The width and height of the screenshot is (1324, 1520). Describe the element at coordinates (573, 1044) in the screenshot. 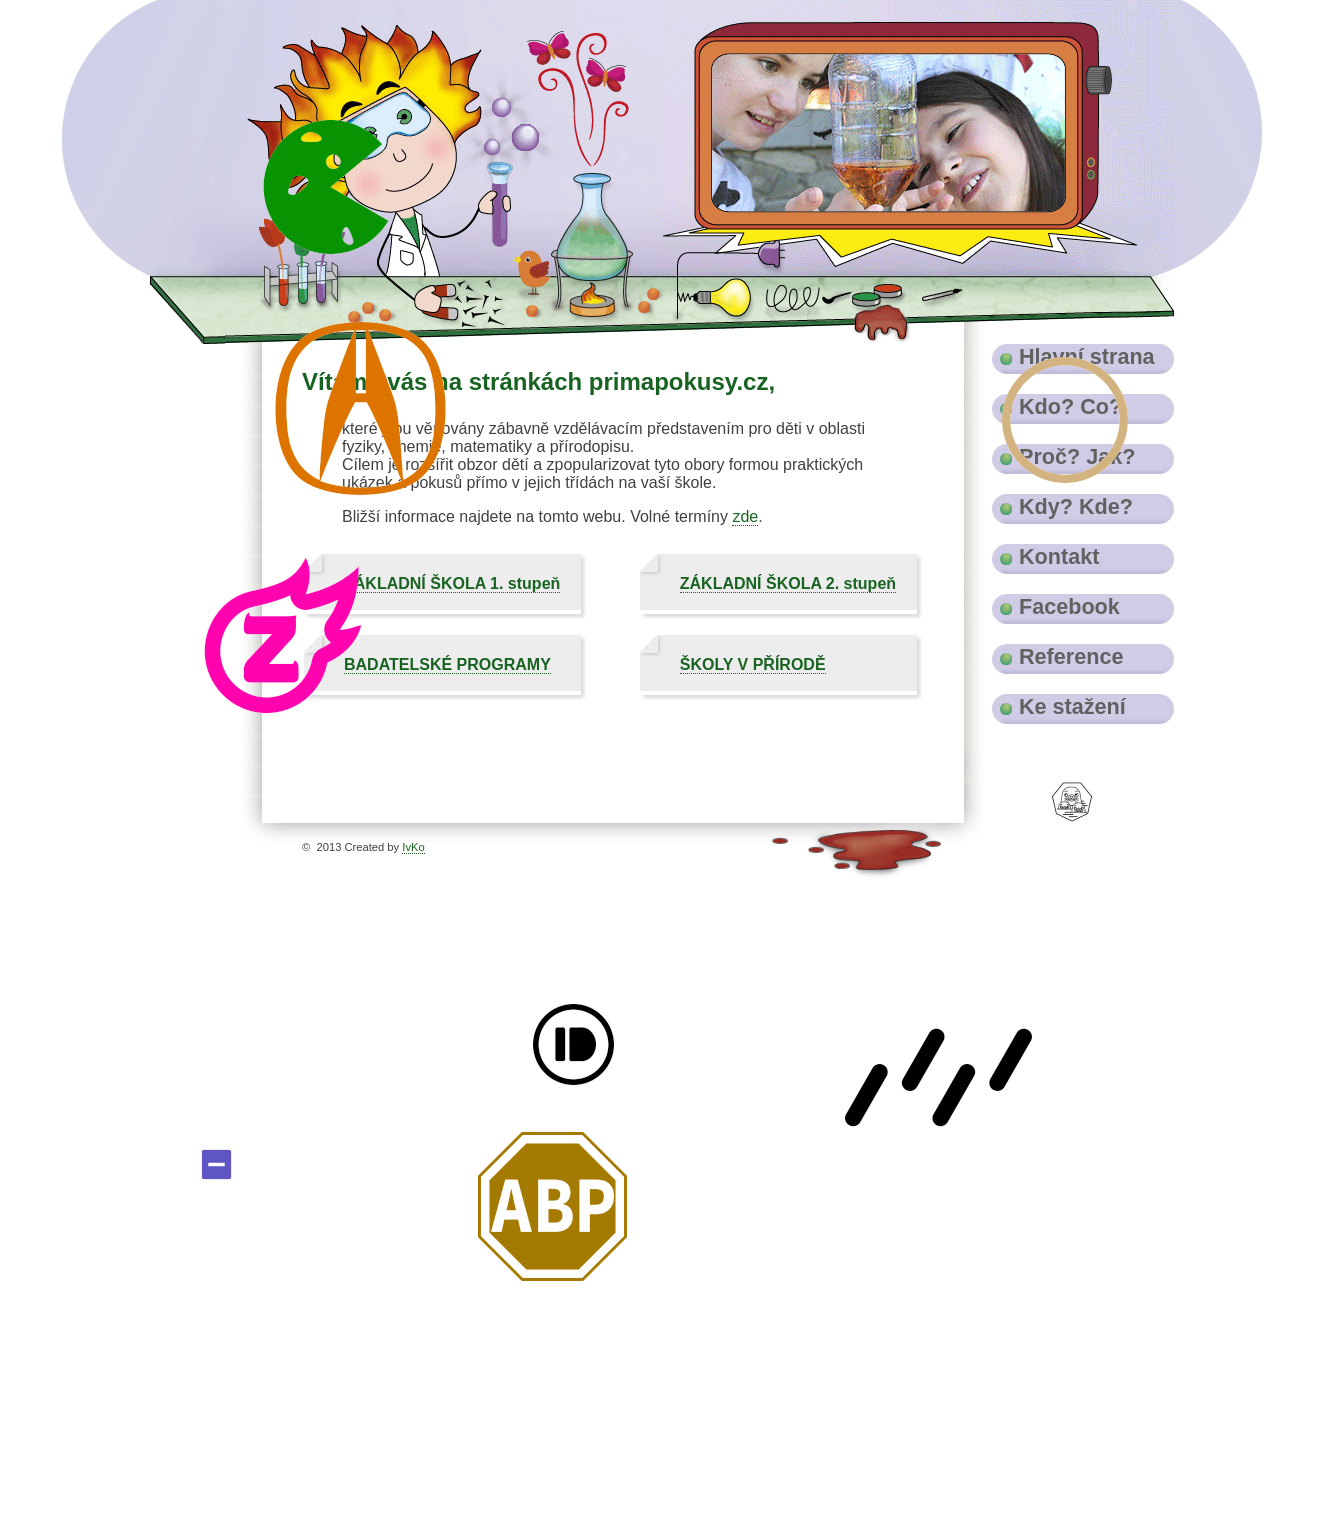

I see `open pushbullet app` at that location.